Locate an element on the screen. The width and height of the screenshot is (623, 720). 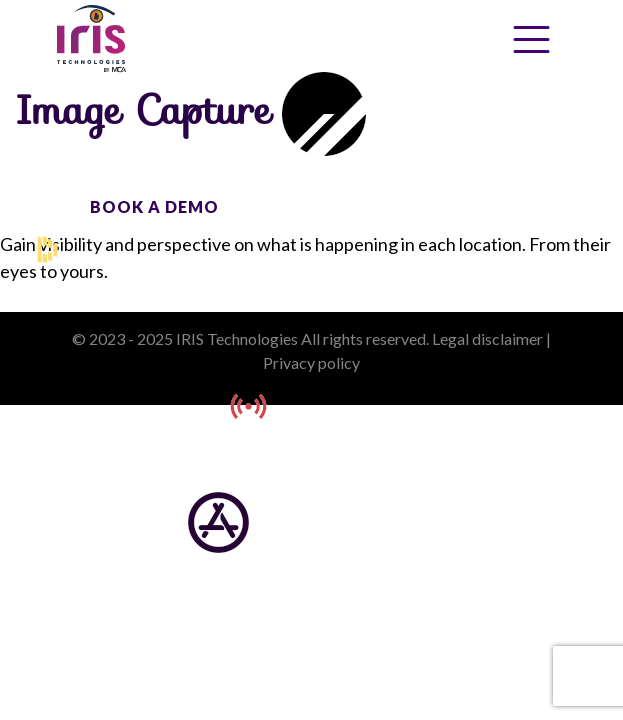
open the App Store is located at coordinates (218, 522).